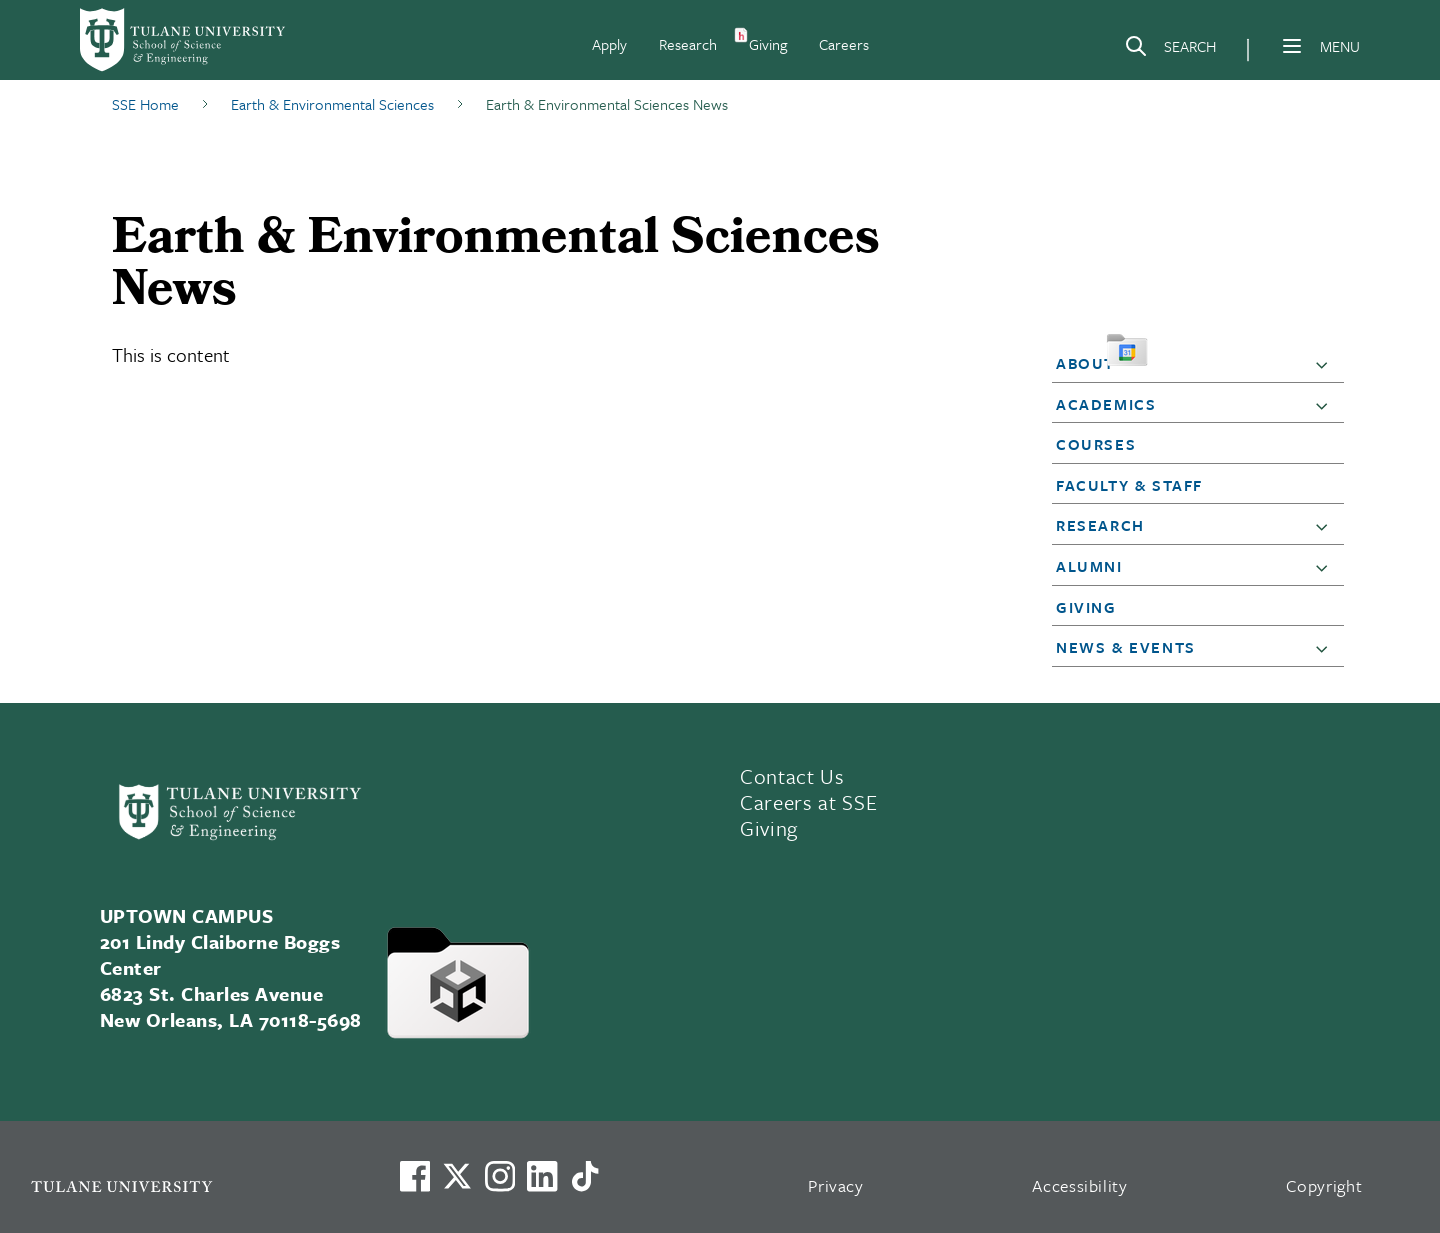 This screenshot has height=1233, width=1440. Describe the element at coordinates (741, 35) in the screenshot. I see `c/c++ header file` at that location.